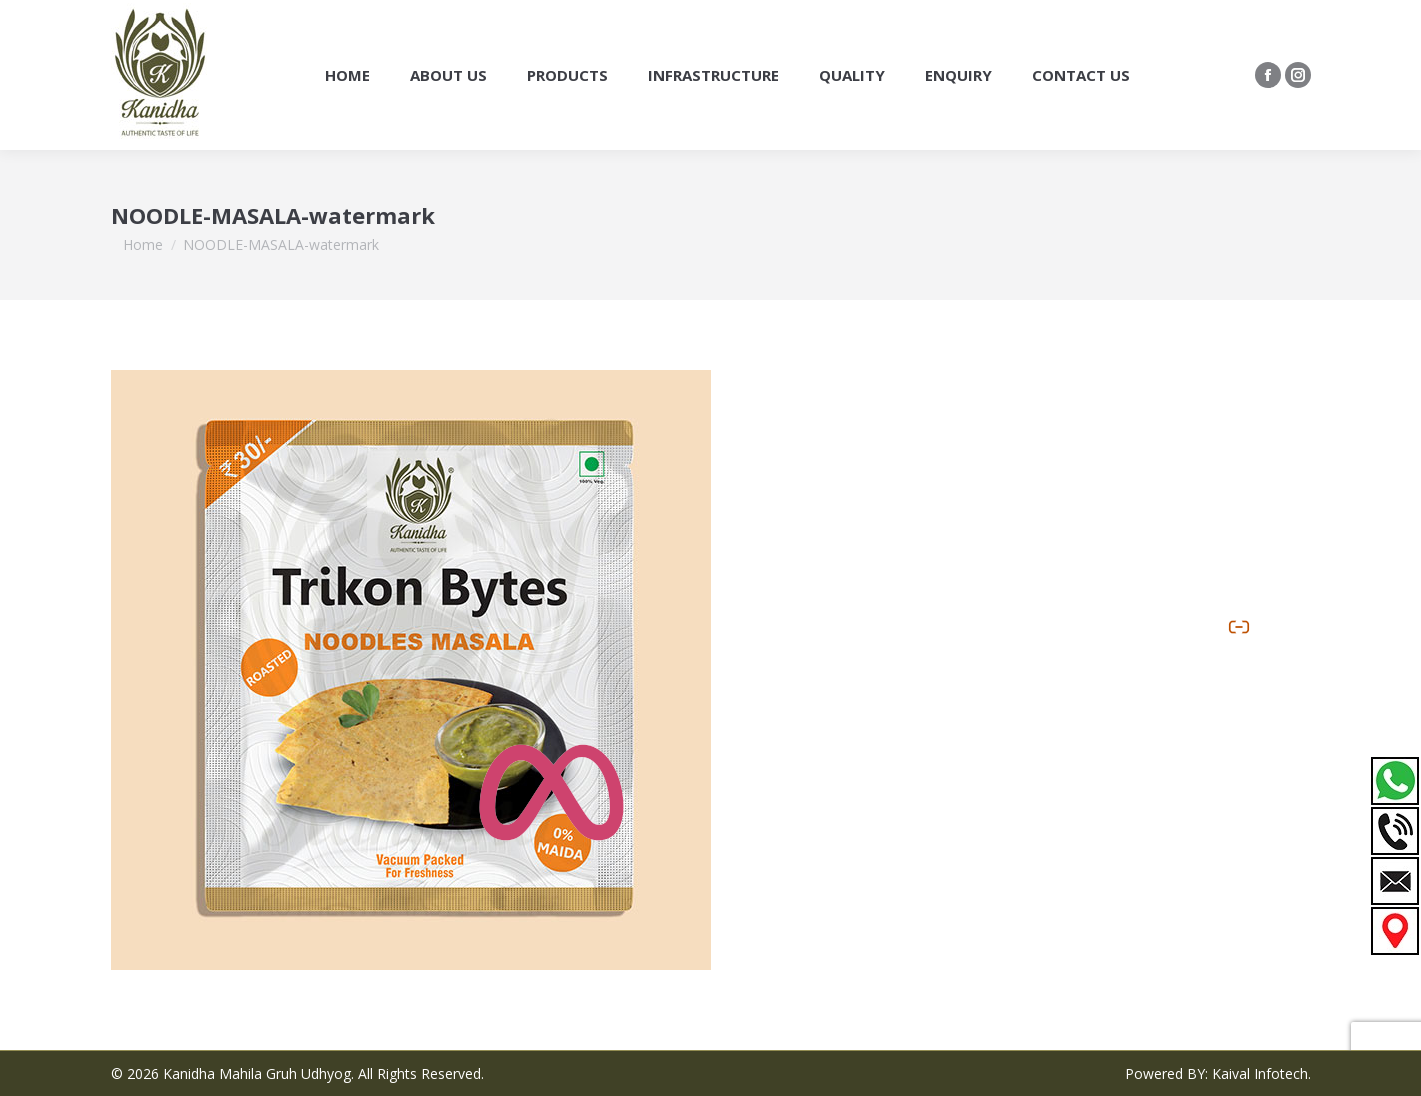  Describe the element at coordinates (551, 792) in the screenshot. I see `meta company logo` at that location.